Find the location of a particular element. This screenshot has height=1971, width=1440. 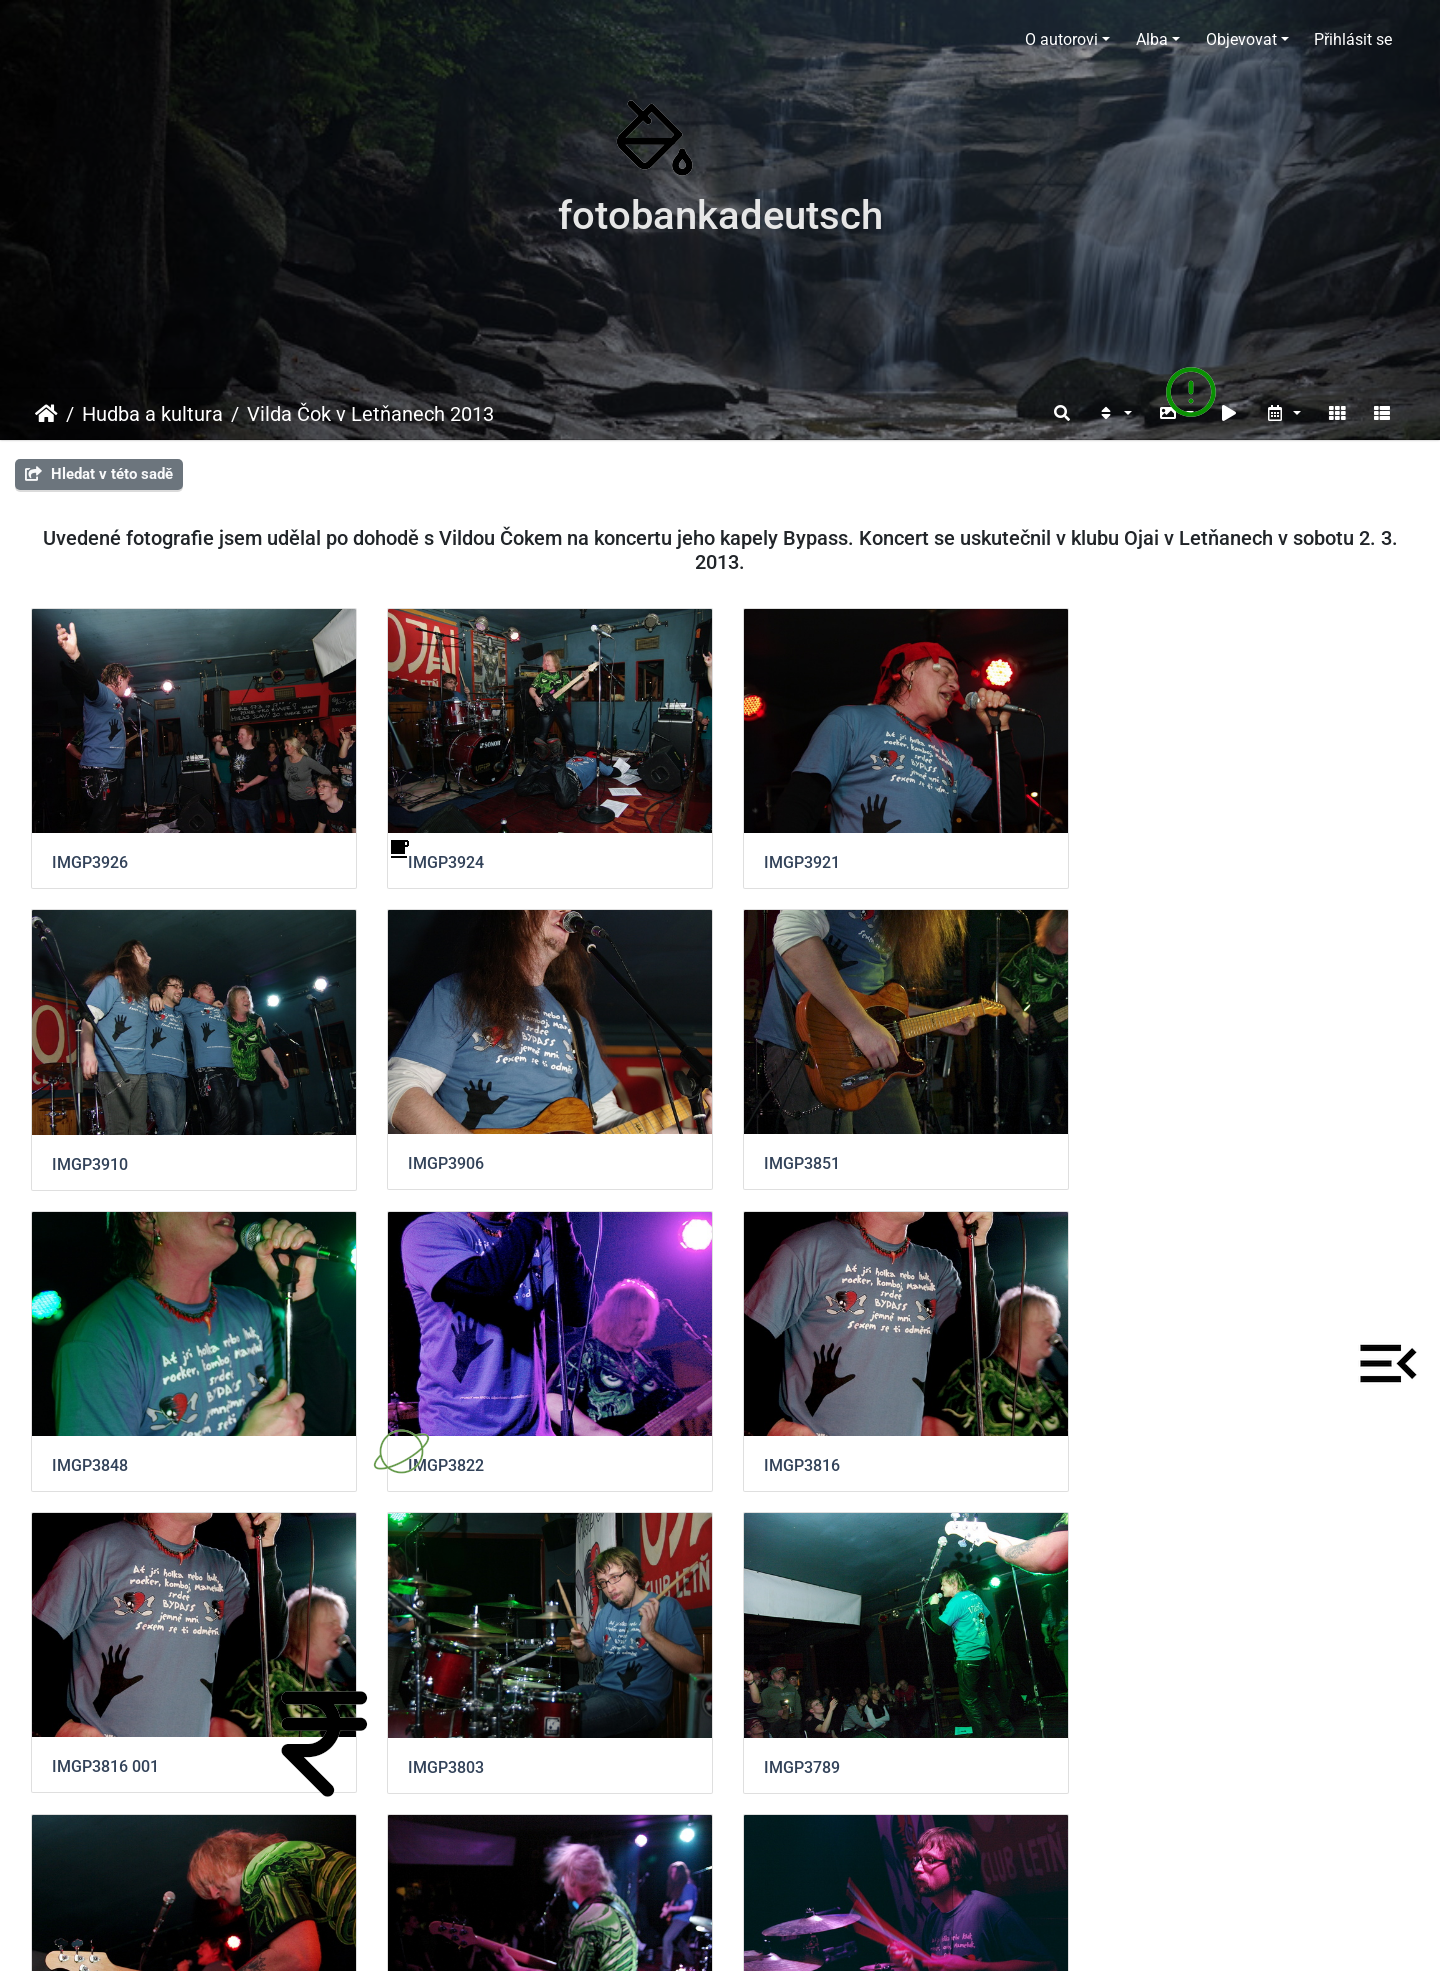

indicates price or payment in Indian rupees is located at coordinates (321, 1744).